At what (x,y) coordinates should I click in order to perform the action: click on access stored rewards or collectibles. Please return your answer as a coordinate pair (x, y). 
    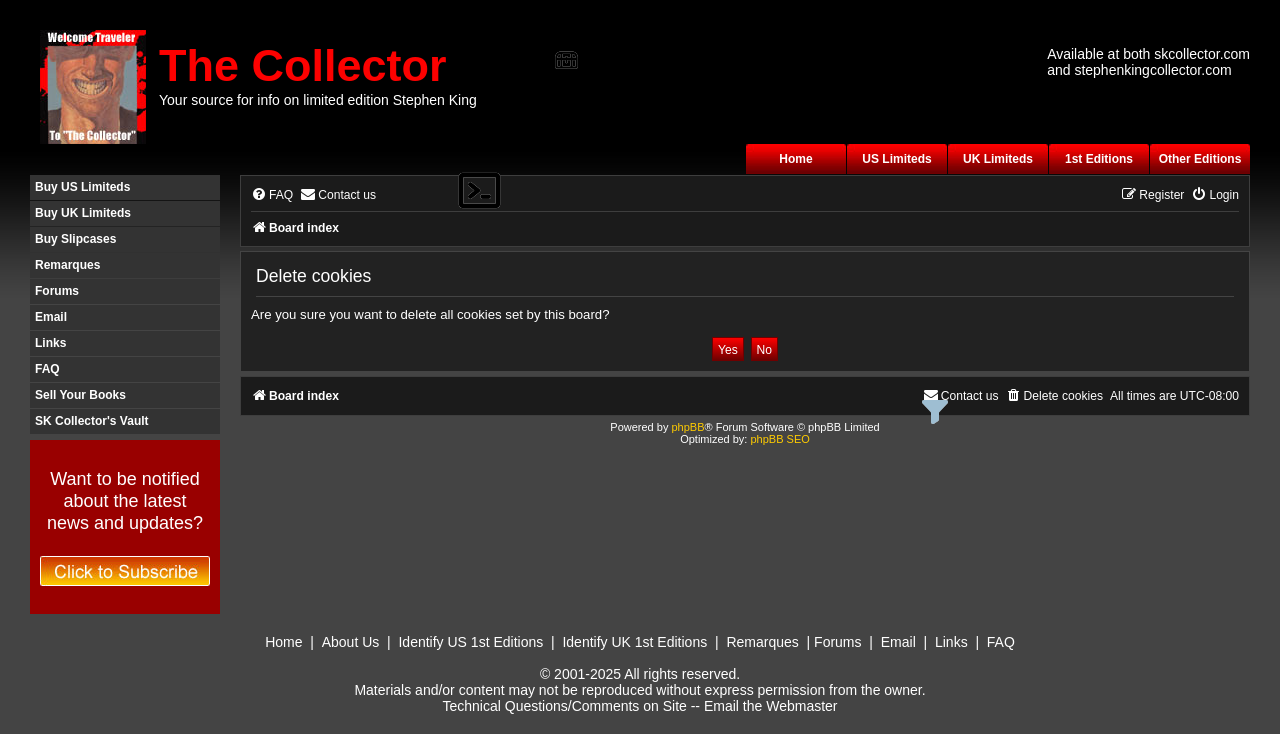
    Looking at the image, I should click on (566, 60).